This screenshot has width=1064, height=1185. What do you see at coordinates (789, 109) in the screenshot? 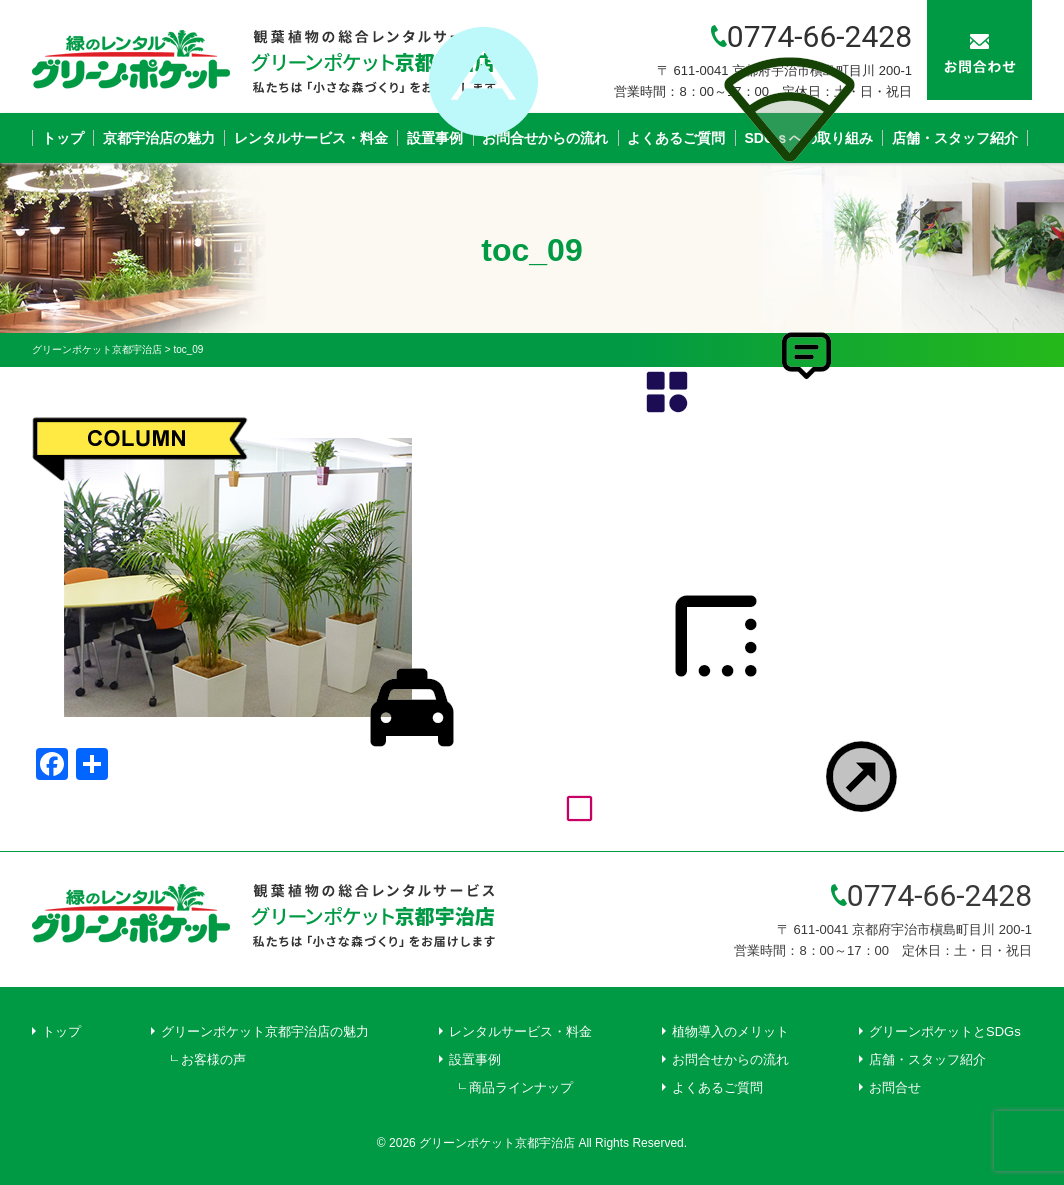
I see `indicates medium wifi signal strength` at bounding box center [789, 109].